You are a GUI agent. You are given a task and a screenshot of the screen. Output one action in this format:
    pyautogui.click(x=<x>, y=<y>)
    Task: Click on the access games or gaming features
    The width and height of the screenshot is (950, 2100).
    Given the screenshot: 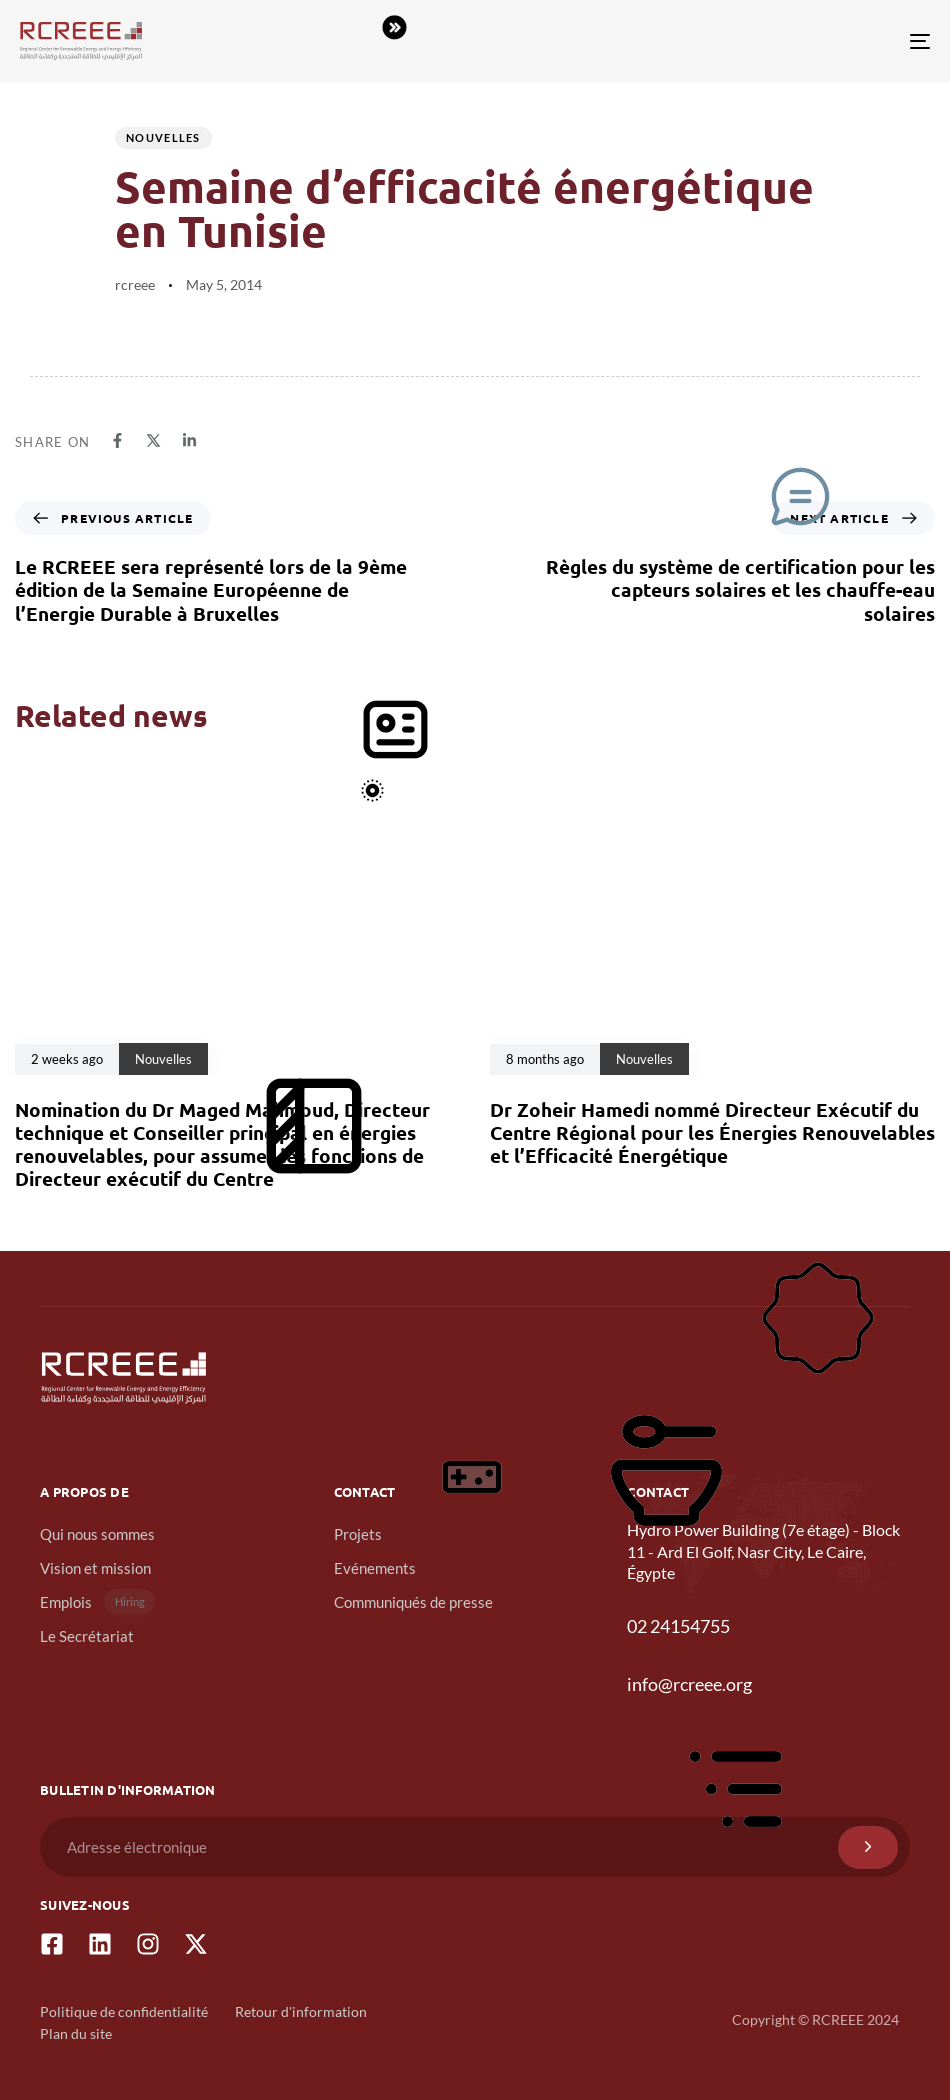 What is the action you would take?
    pyautogui.click(x=472, y=1477)
    